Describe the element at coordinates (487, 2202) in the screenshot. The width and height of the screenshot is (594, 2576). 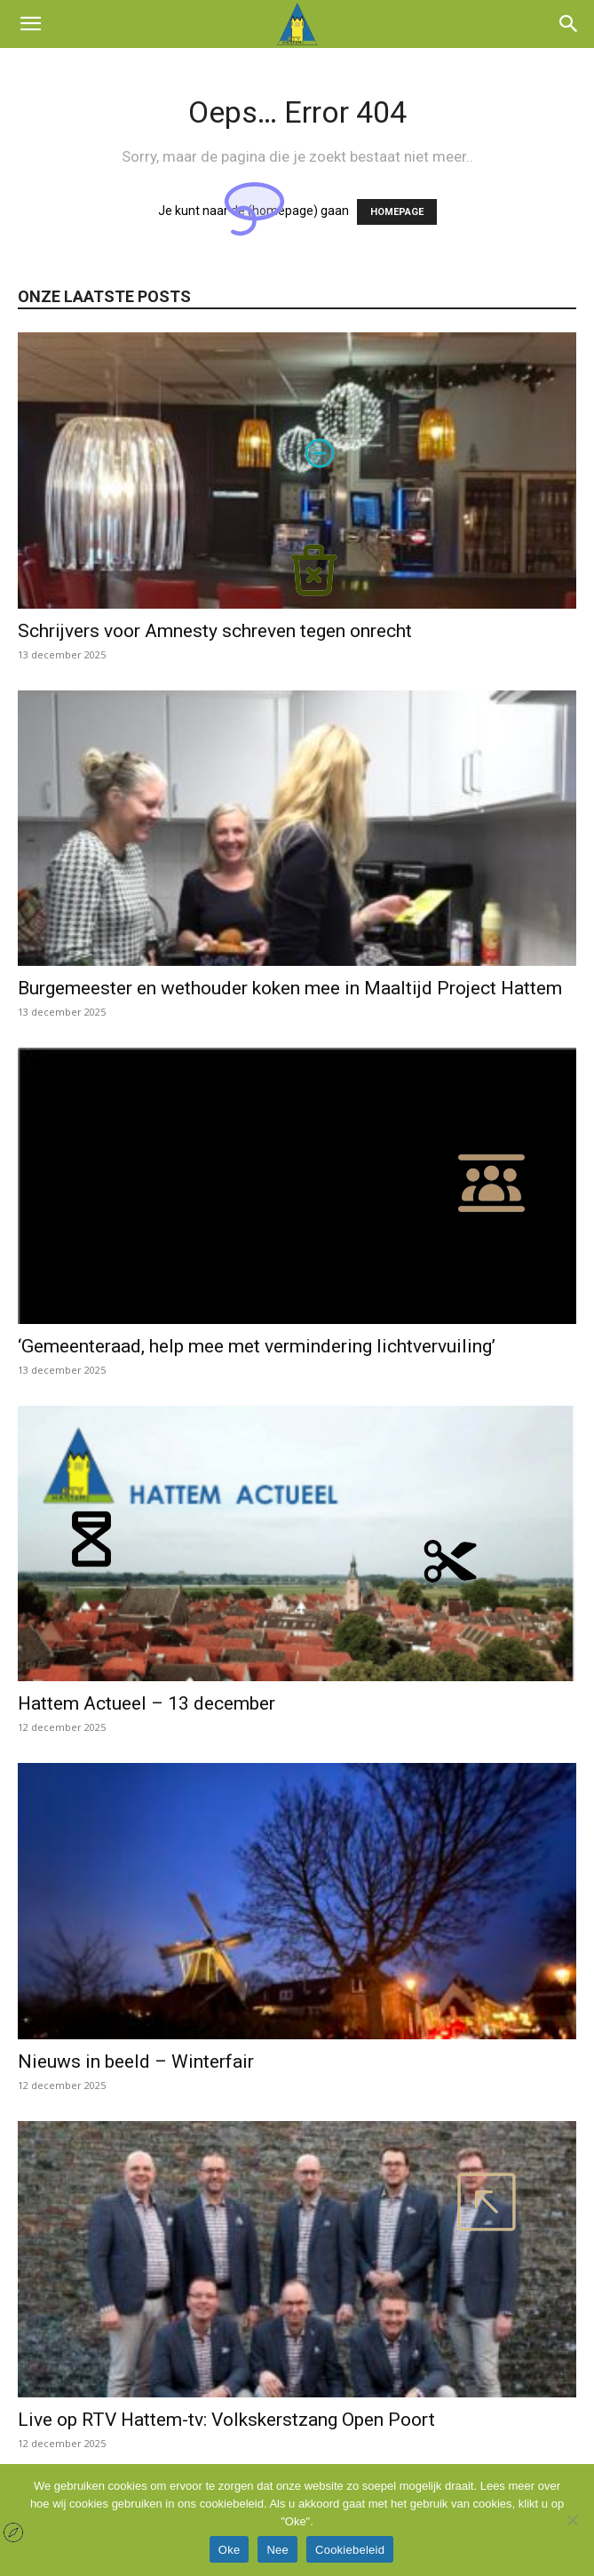
I see `navigate to previous or parent section` at that location.